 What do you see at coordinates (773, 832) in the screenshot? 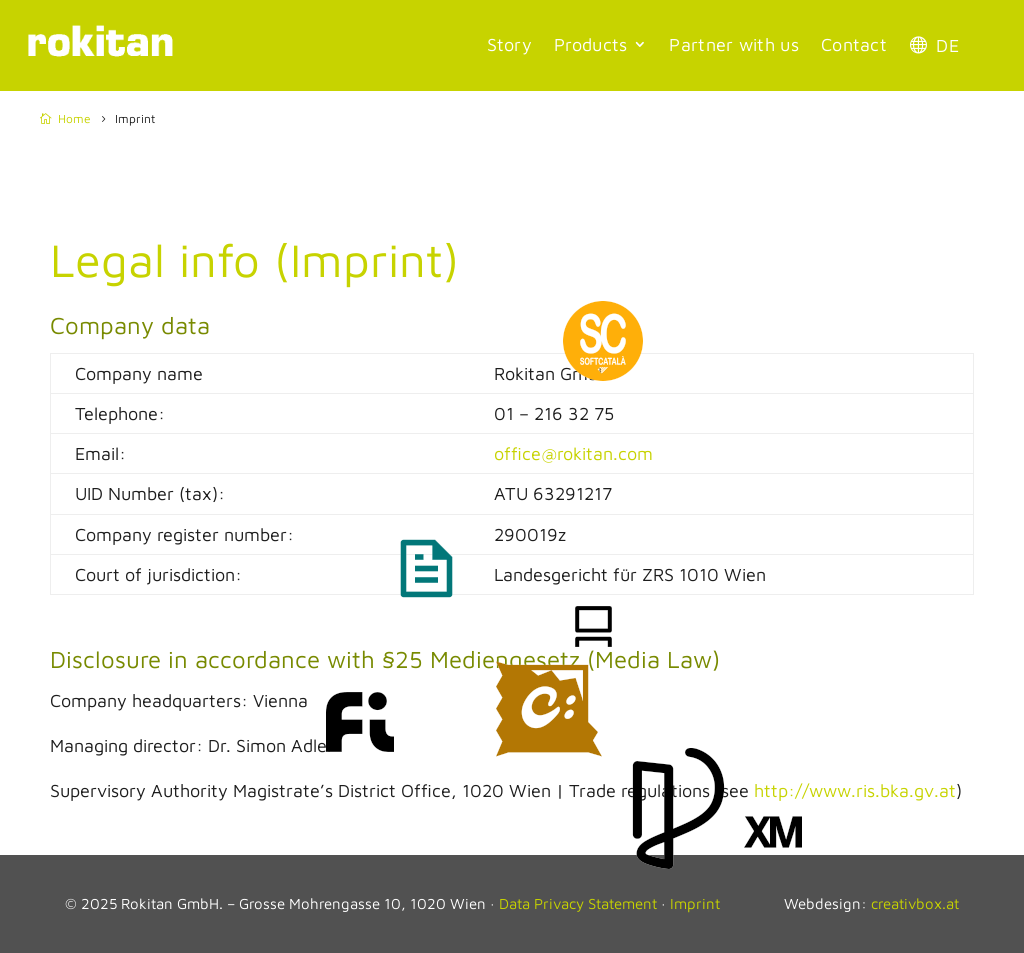
I see `open qualtrics survey platform` at bounding box center [773, 832].